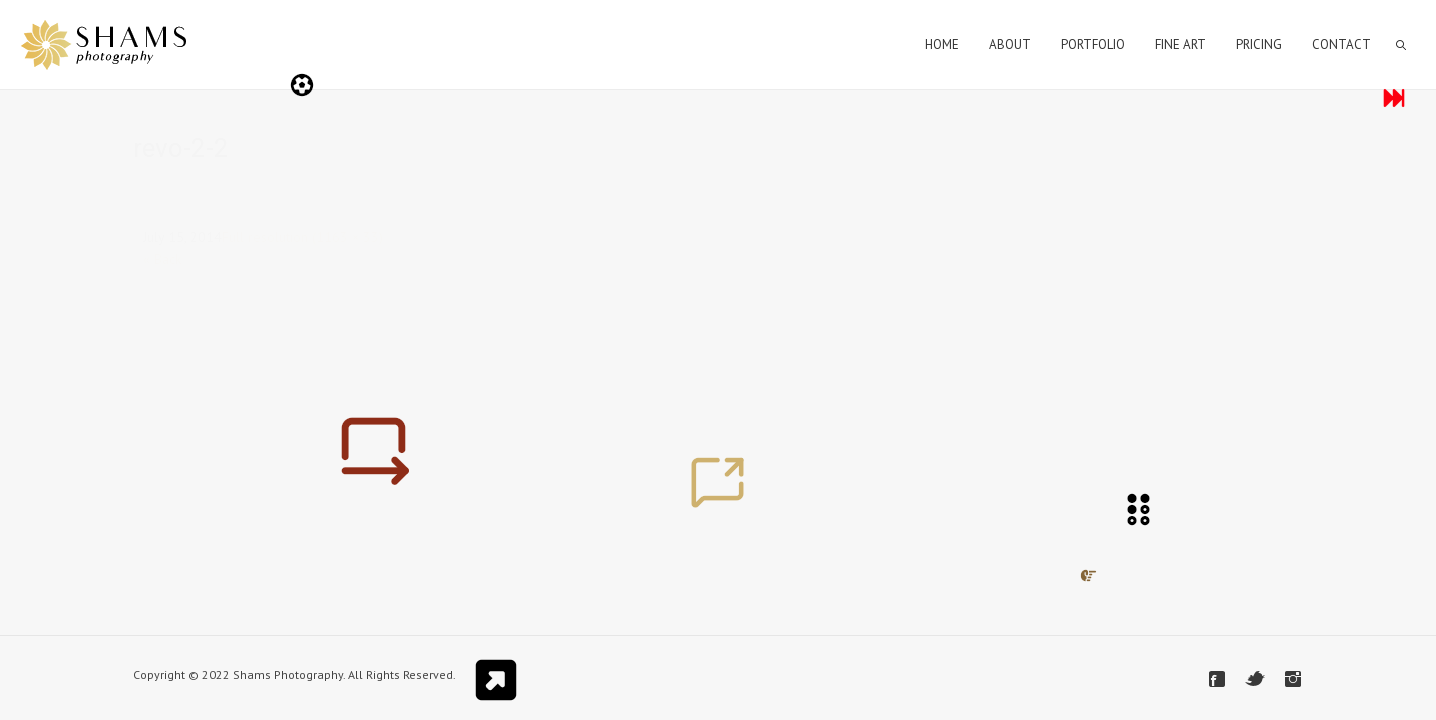 The image size is (1436, 720). I want to click on auto-fit content to the right edge, so click(373, 449).